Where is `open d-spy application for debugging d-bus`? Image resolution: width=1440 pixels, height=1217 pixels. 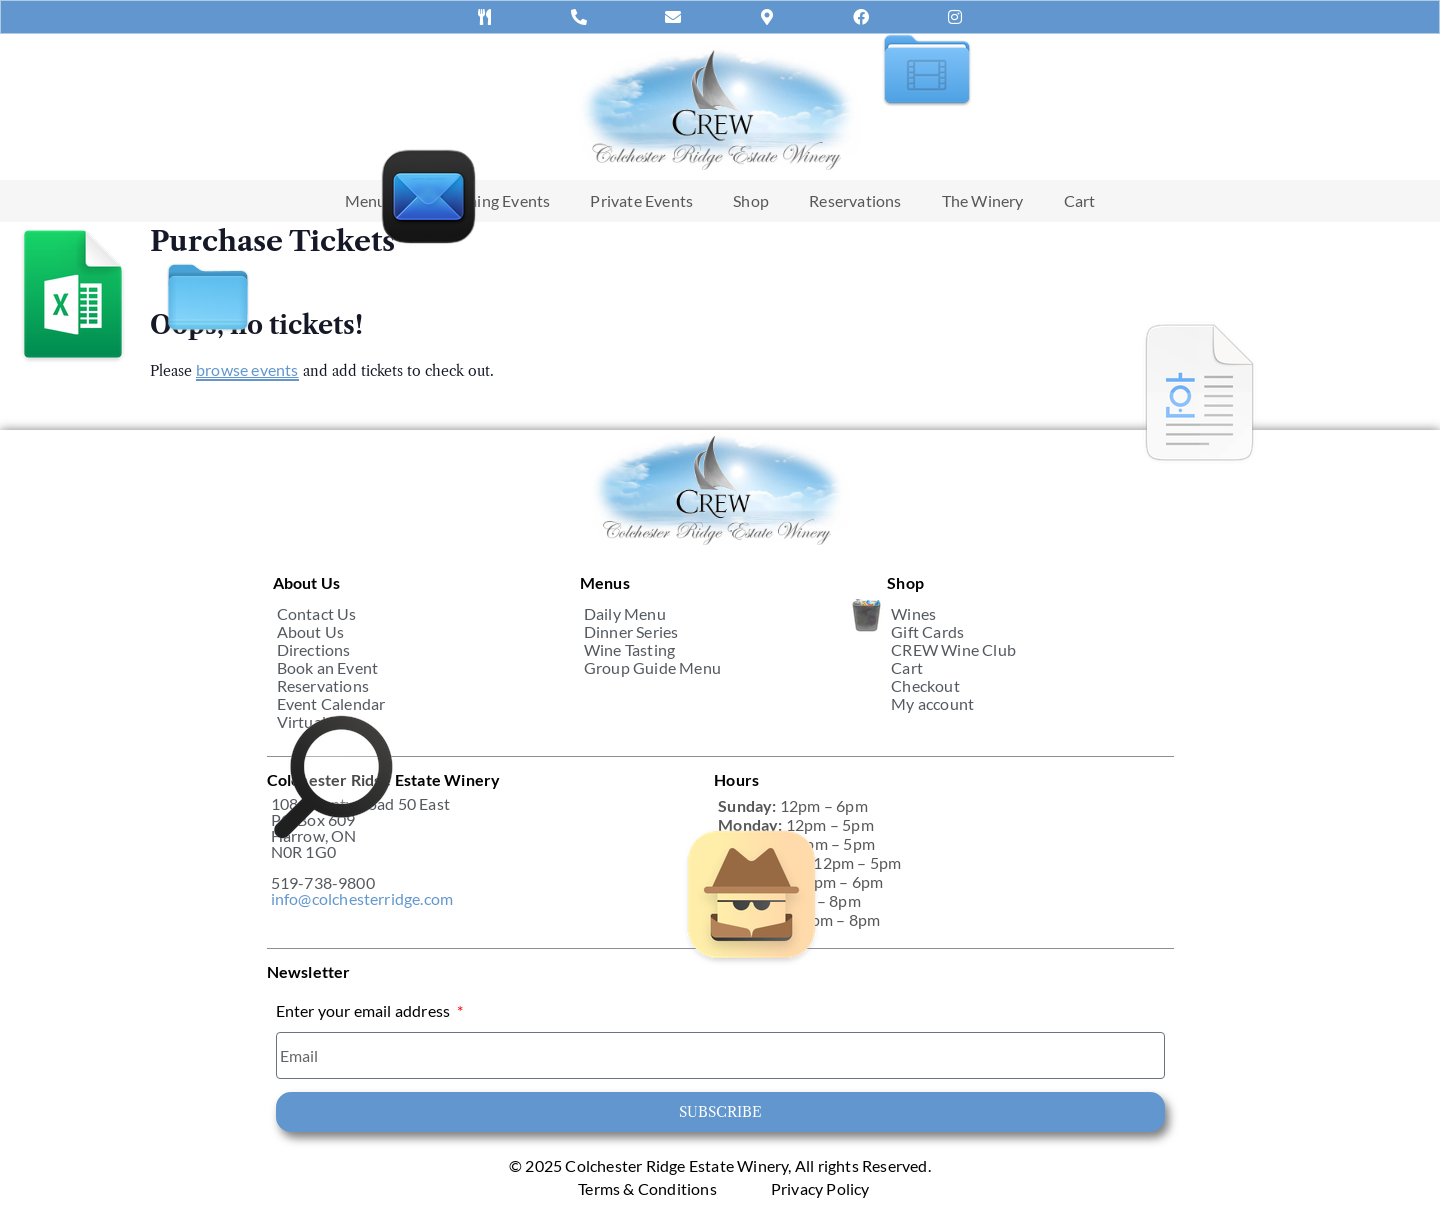
open d-spy application for debugging d-bus is located at coordinates (751, 894).